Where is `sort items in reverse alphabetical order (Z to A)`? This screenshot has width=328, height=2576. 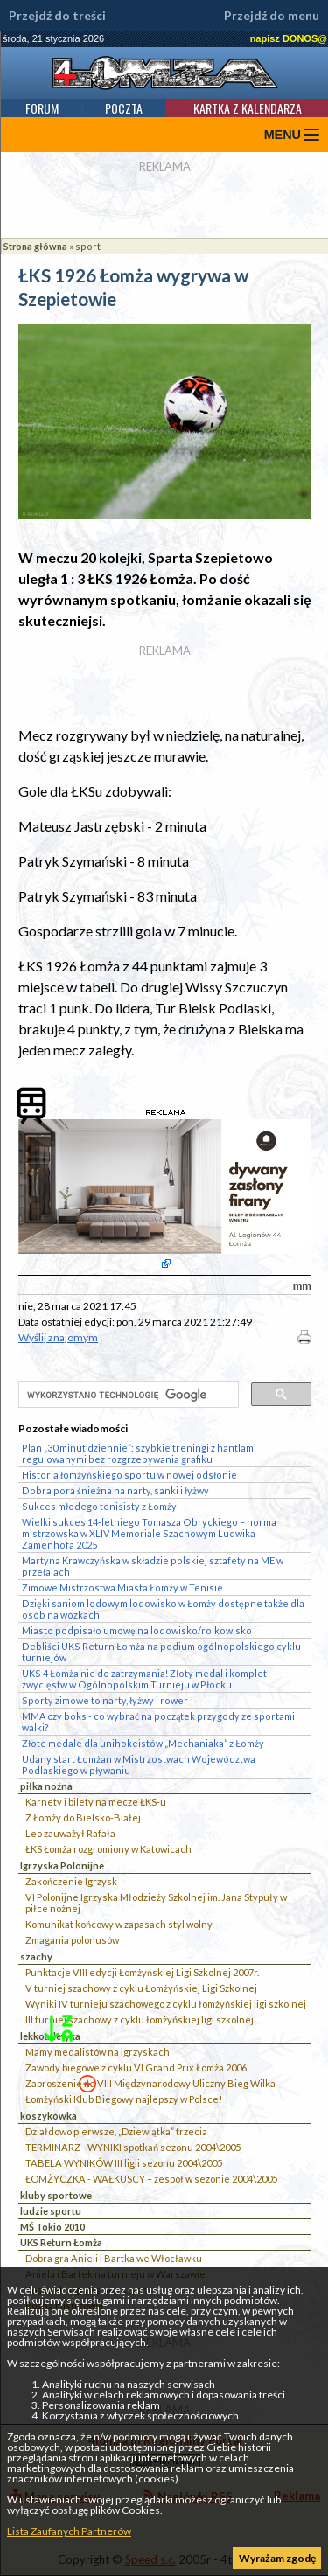 sort items in reverse alphabetical order (Z to A) is located at coordinates (59, 2028).